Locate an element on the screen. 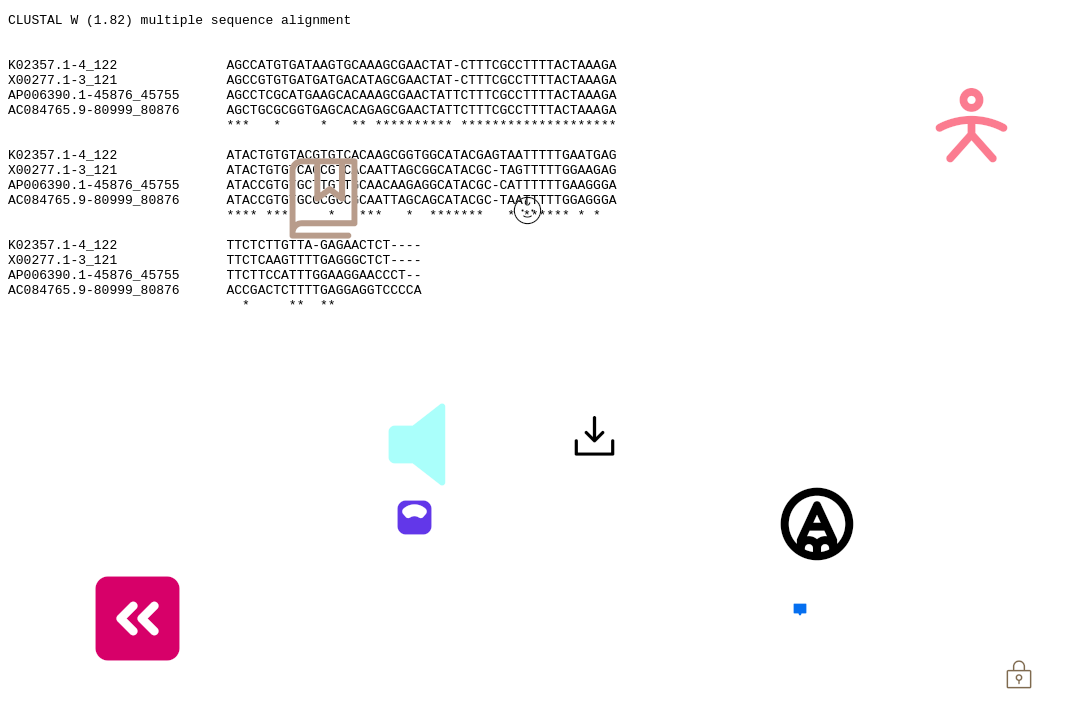  access parenting or baby-related features is located at coordinates (527, 210).